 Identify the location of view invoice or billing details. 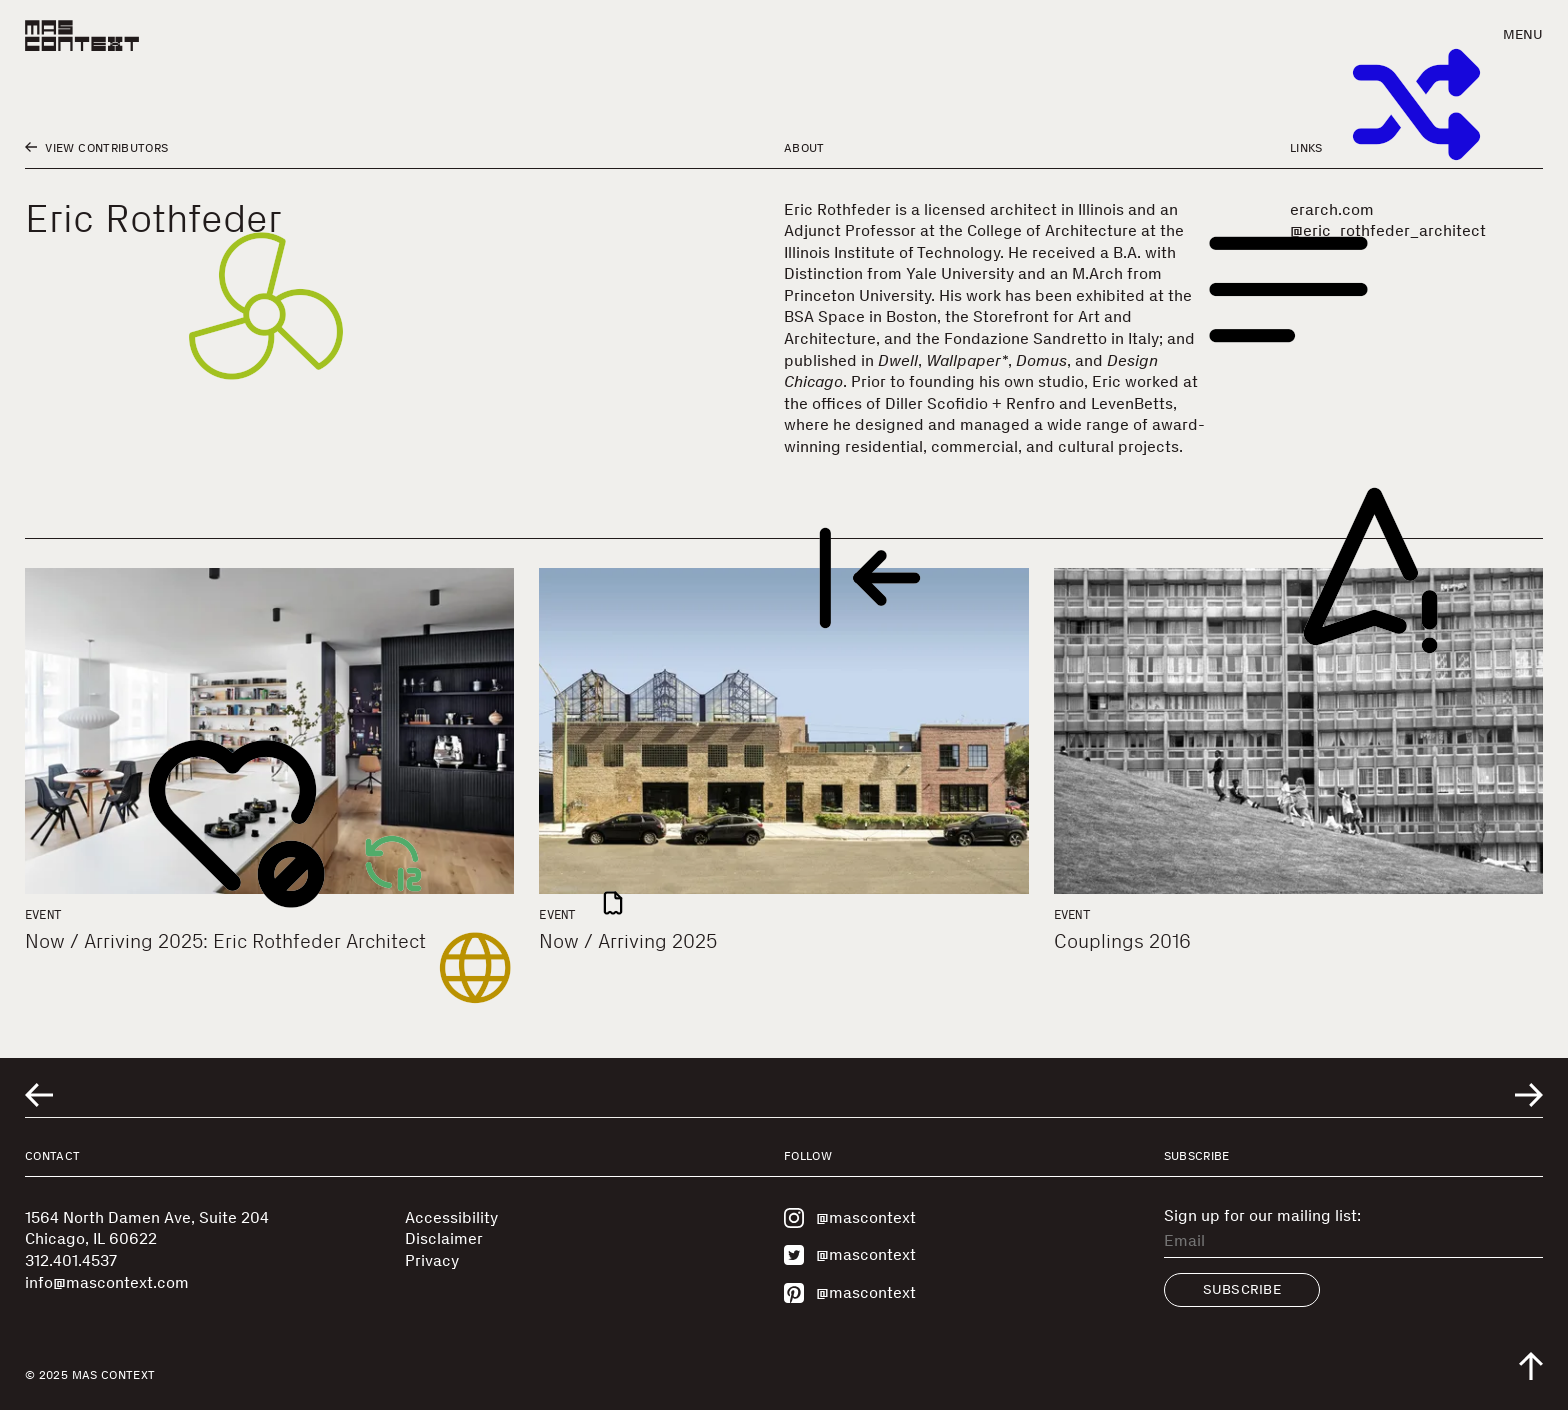
(613, 903).